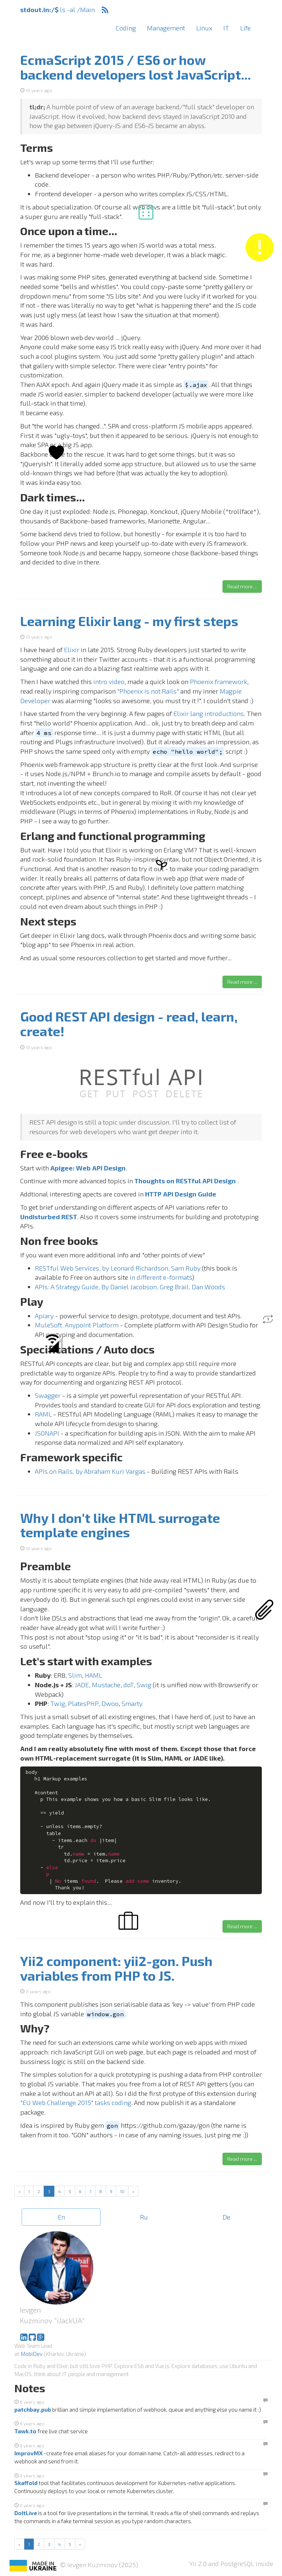 Image resolution: width=282 pixels, height=2576 pixels. I want to click on indicates wifi connection with cellular backup, so click(53, 1343).